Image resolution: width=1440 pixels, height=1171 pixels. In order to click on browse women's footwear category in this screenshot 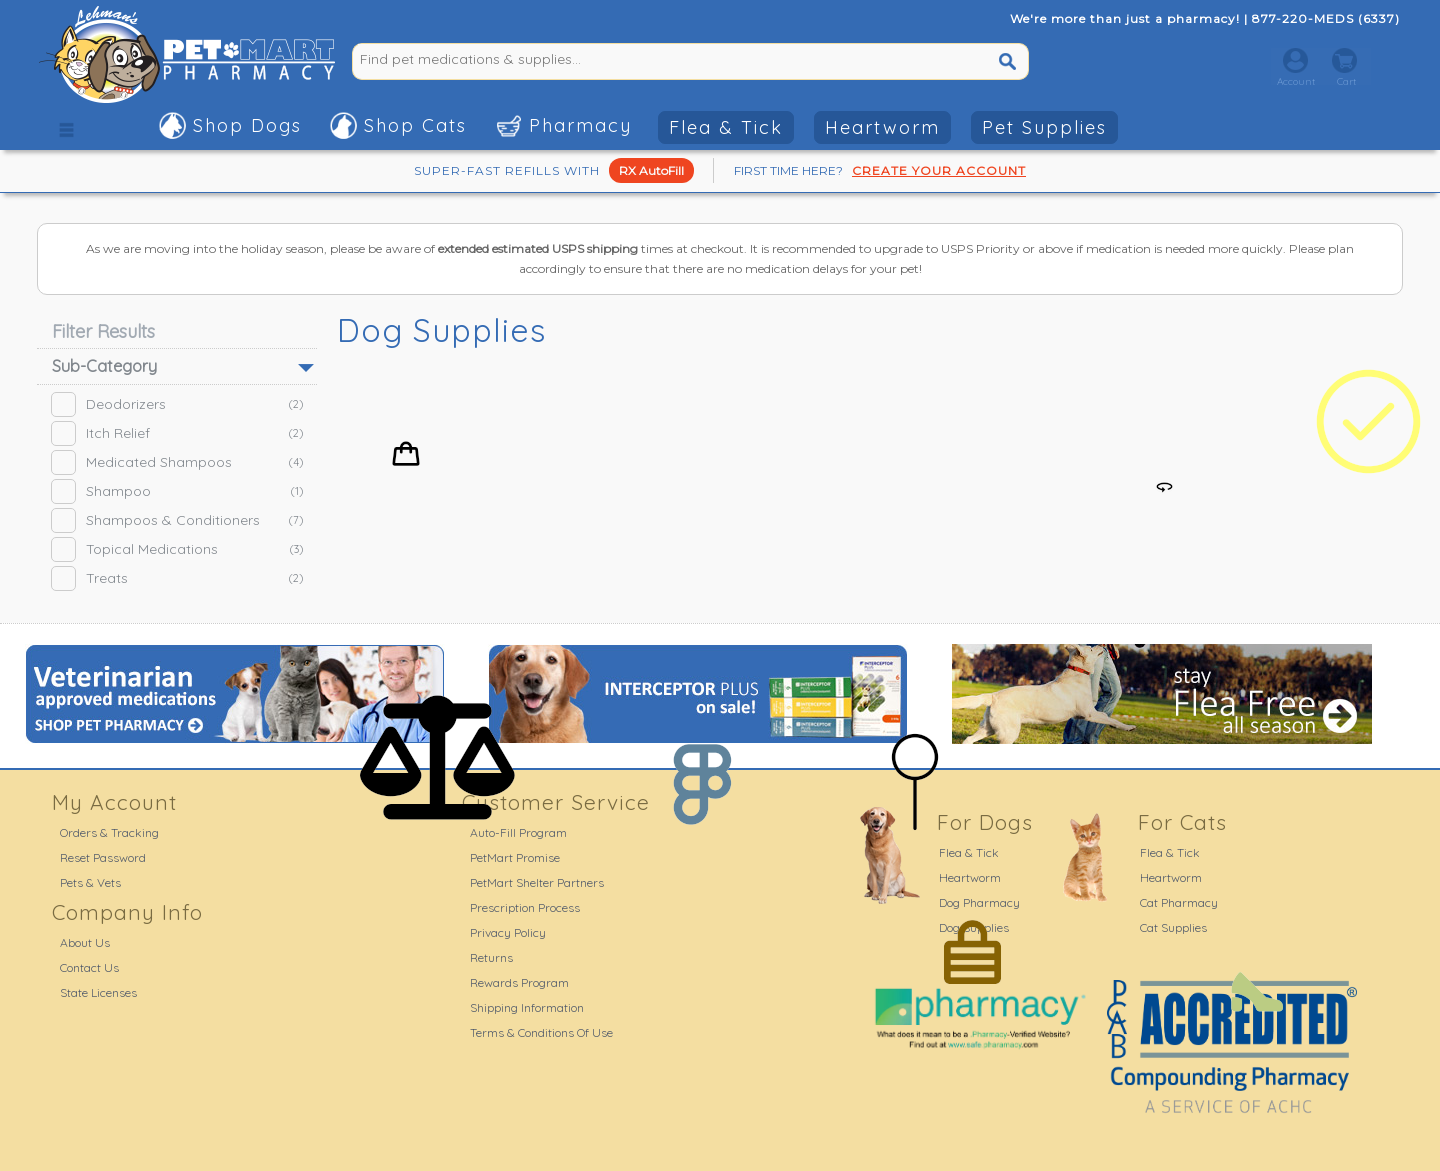, I will do `click(1254, 993)`.